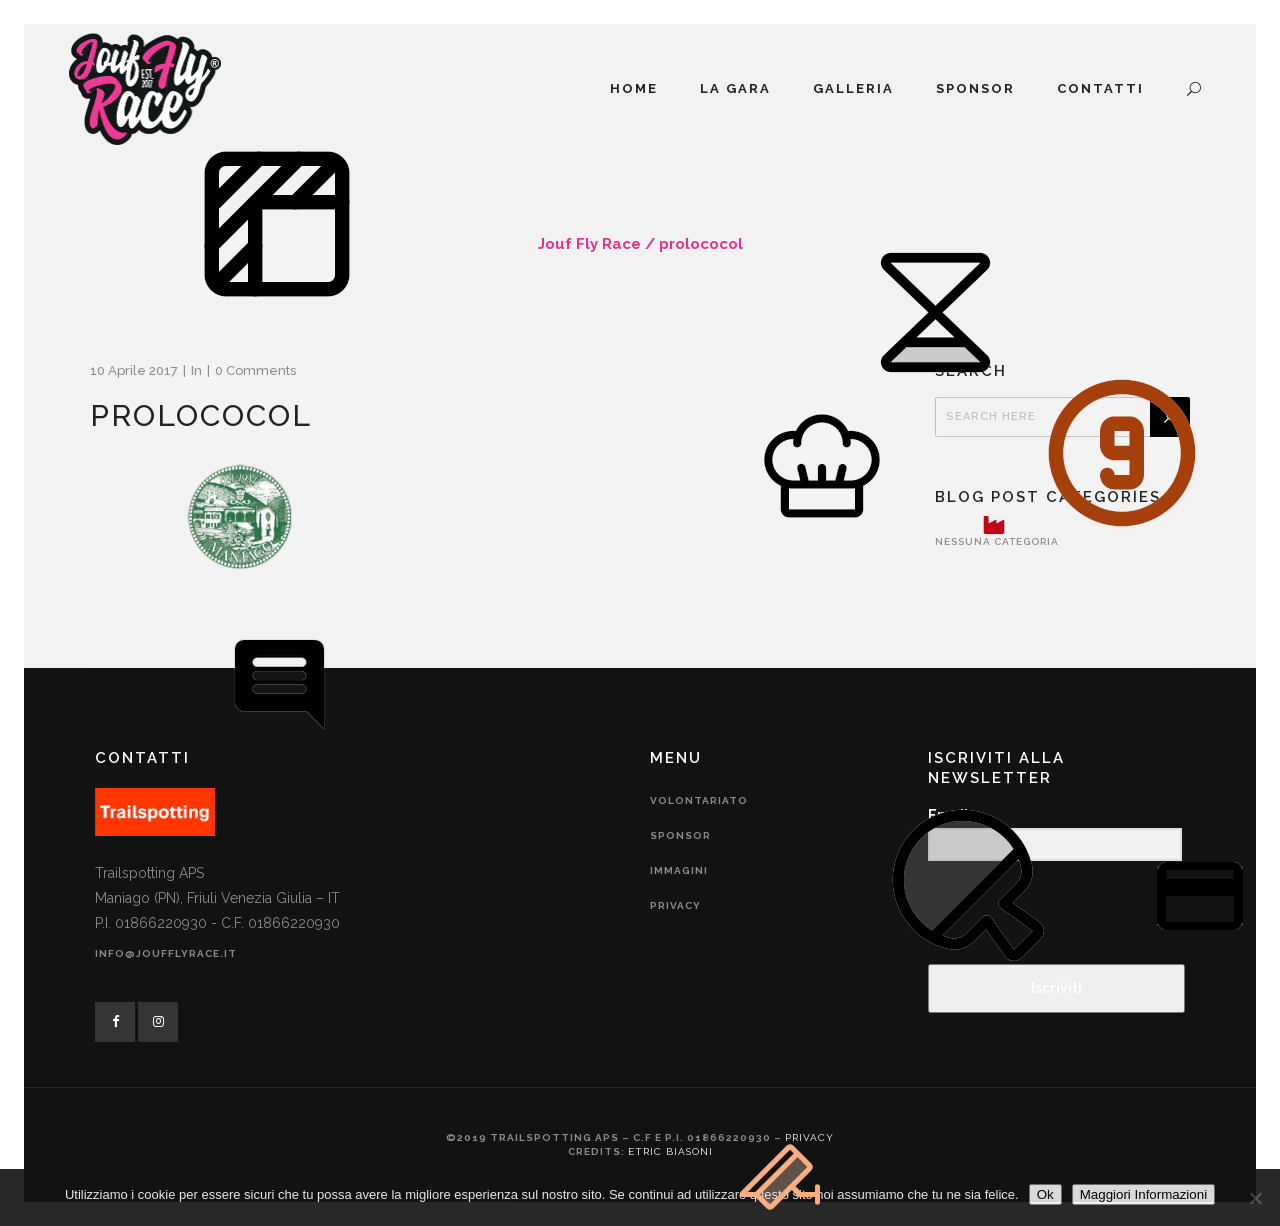 This screenshot has width=1280, height=1226. What do you see at coordinates (279, 684) in the screenshot?
I see `add a comment to this item` at bounding box center [279, 684].